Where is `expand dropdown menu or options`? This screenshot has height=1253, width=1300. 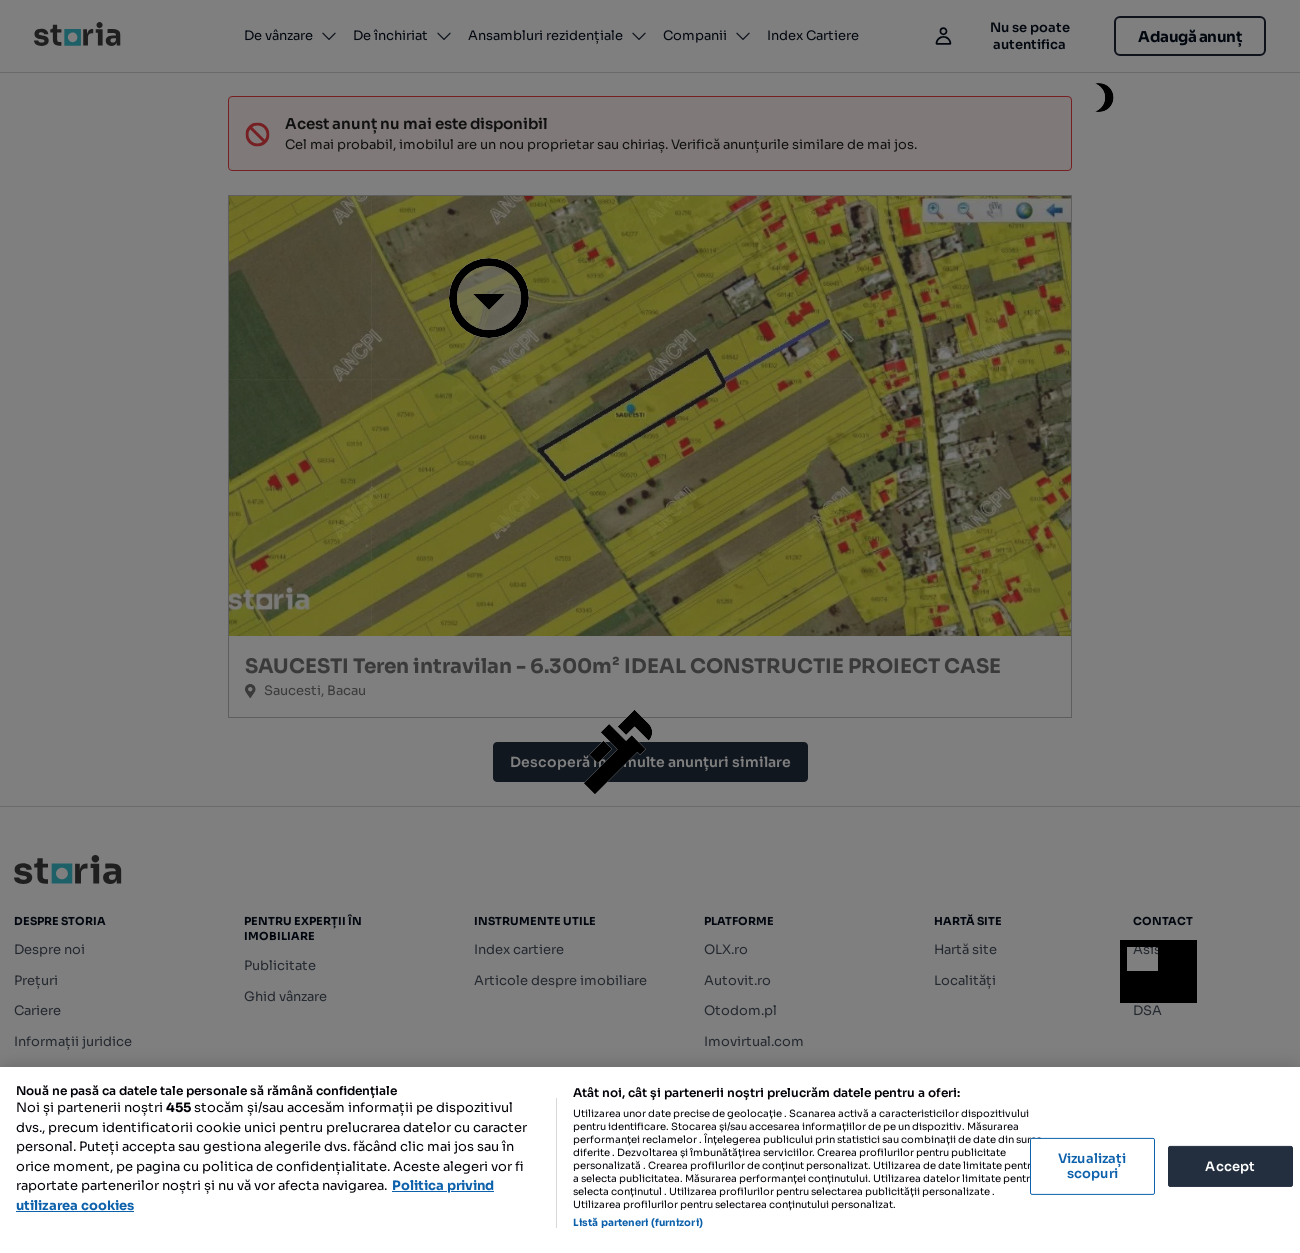 expand dropdown menu or options is located at coordinates (489, 298).